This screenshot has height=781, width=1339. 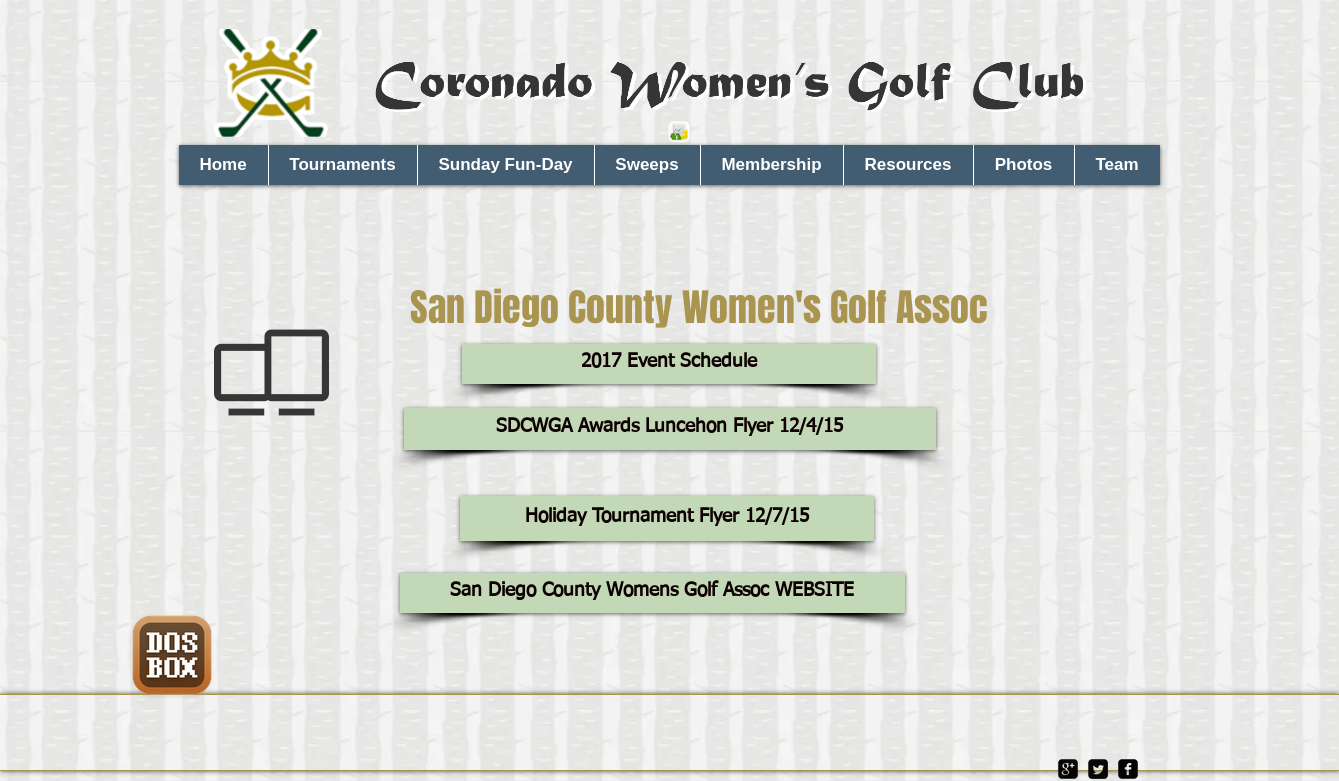 I want to click on launch DOSBox emulator, so click(x=172, y=655).